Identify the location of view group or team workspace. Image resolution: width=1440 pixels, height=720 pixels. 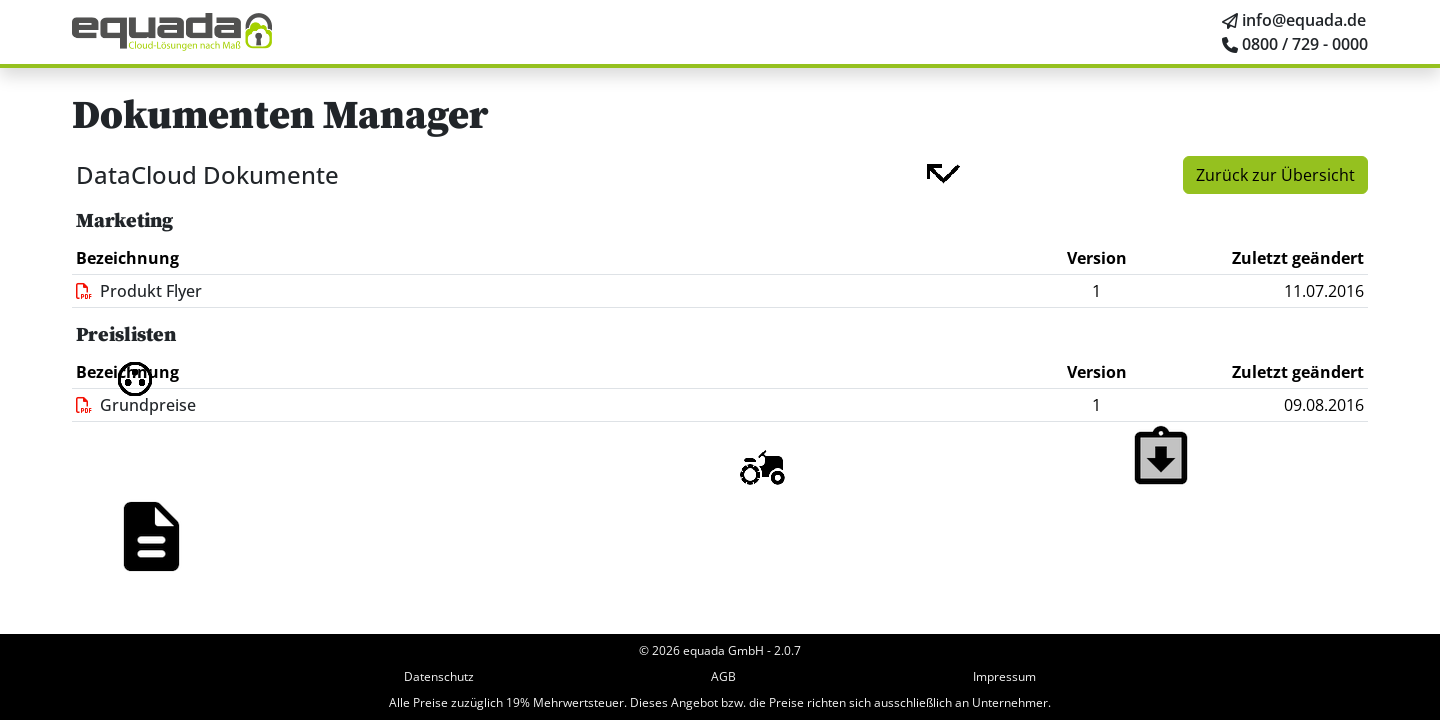
(135, 379).